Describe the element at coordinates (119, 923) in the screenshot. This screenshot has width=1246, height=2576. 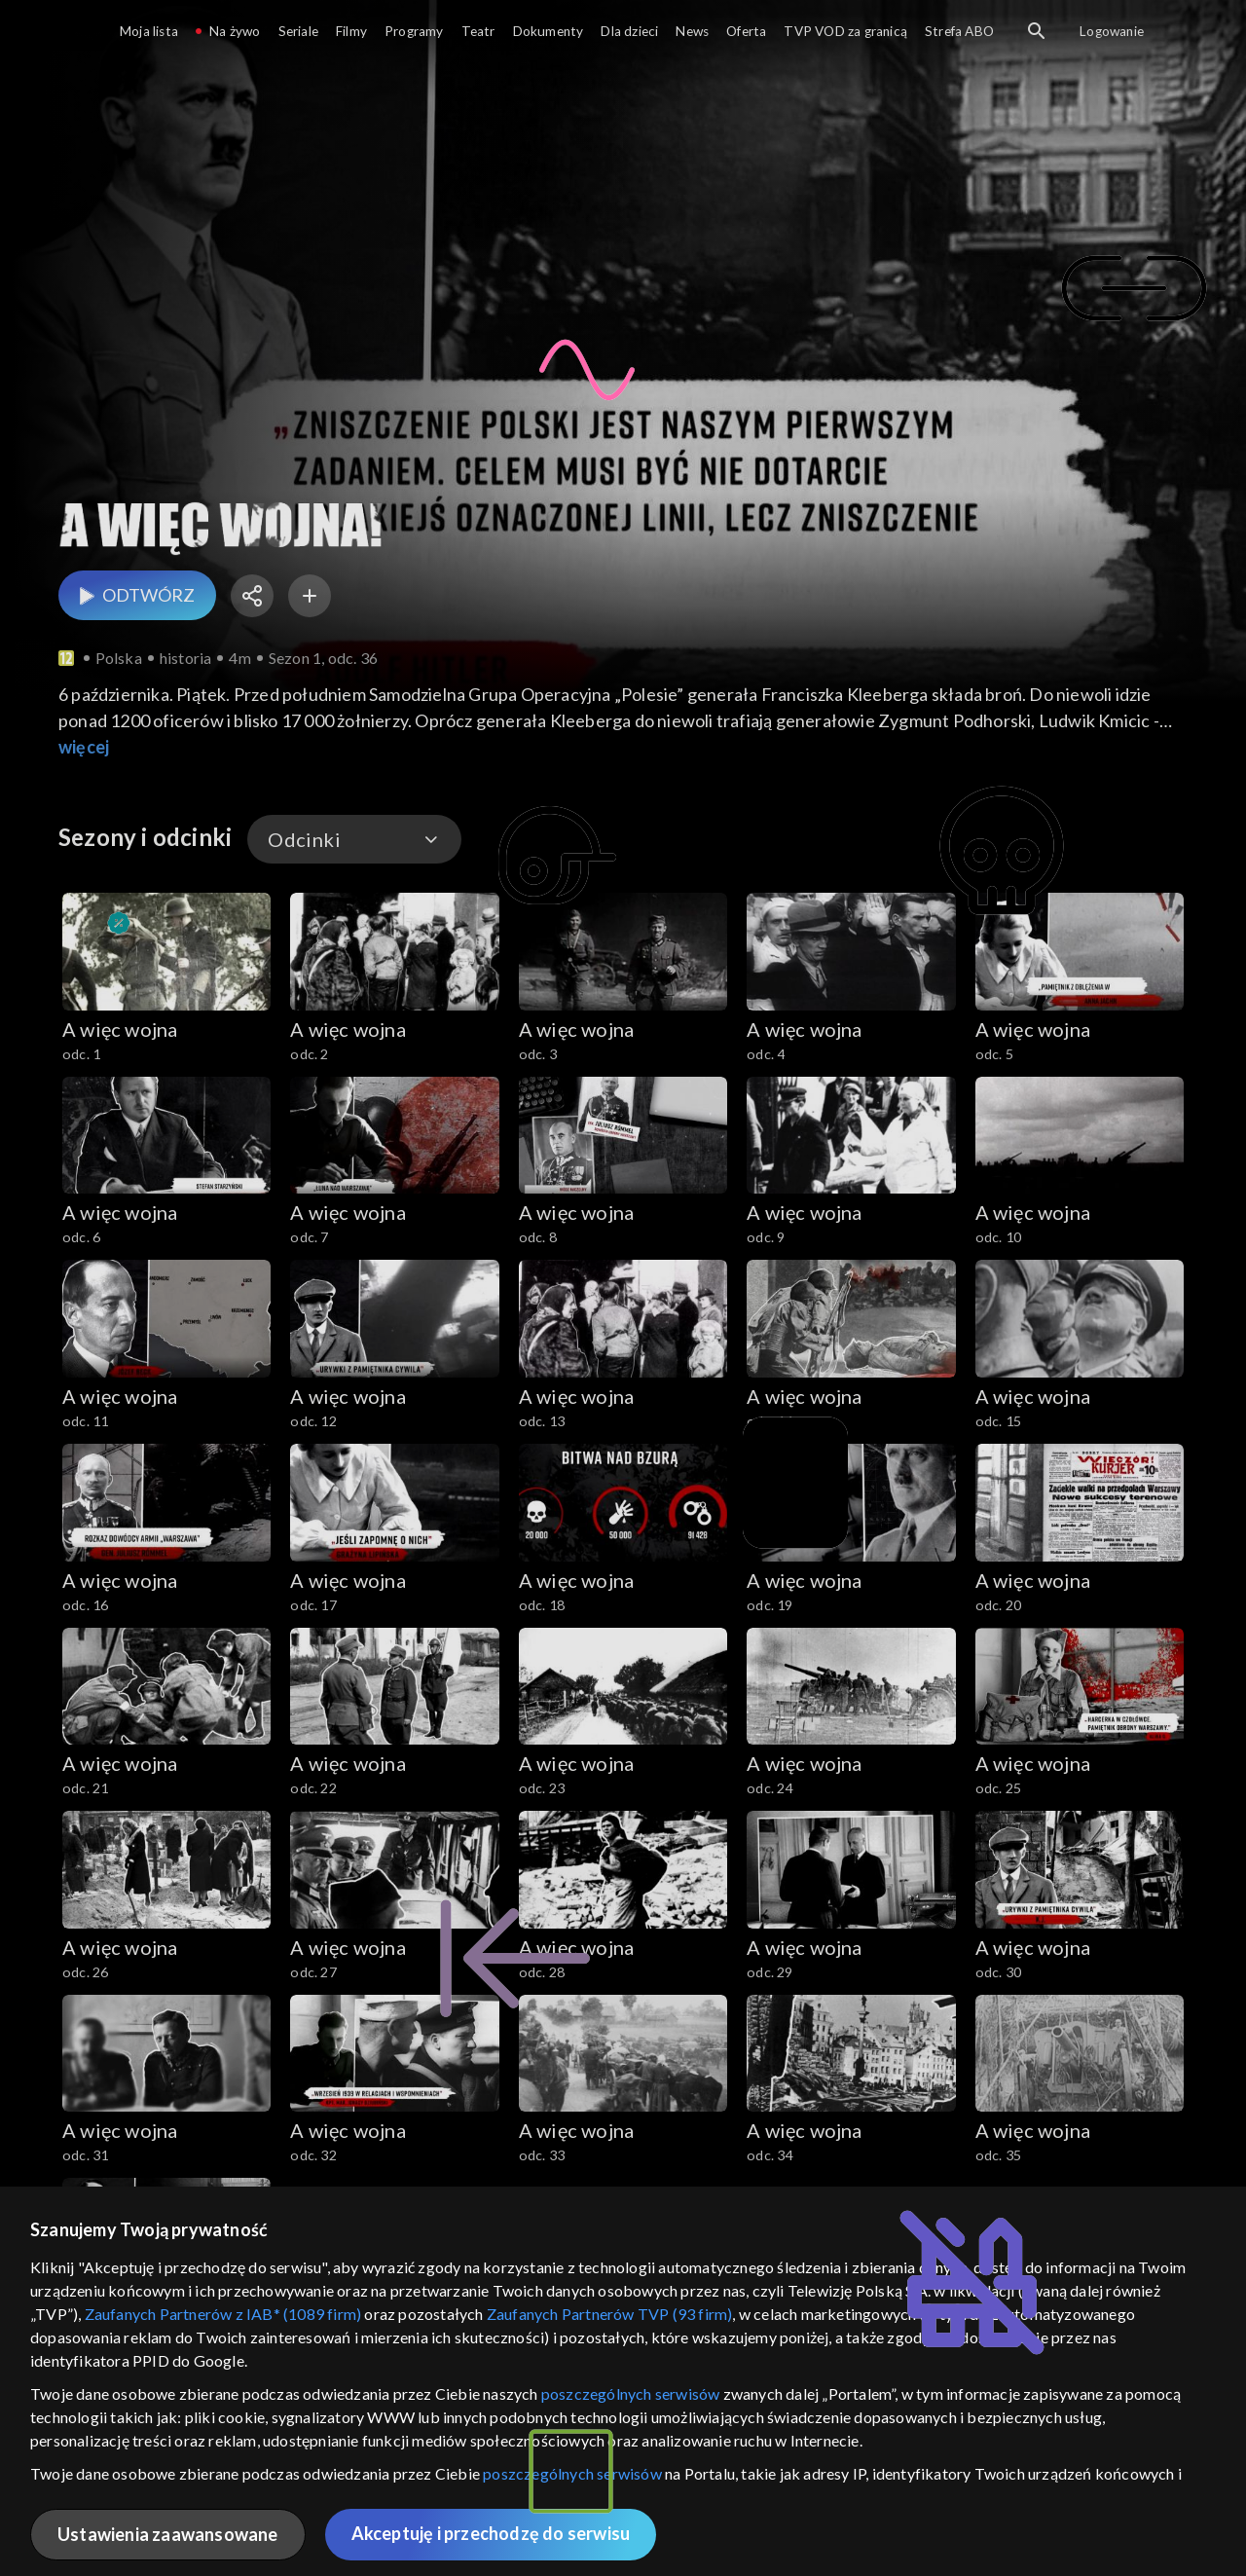
I see `view available discounts or promotions` at that location.